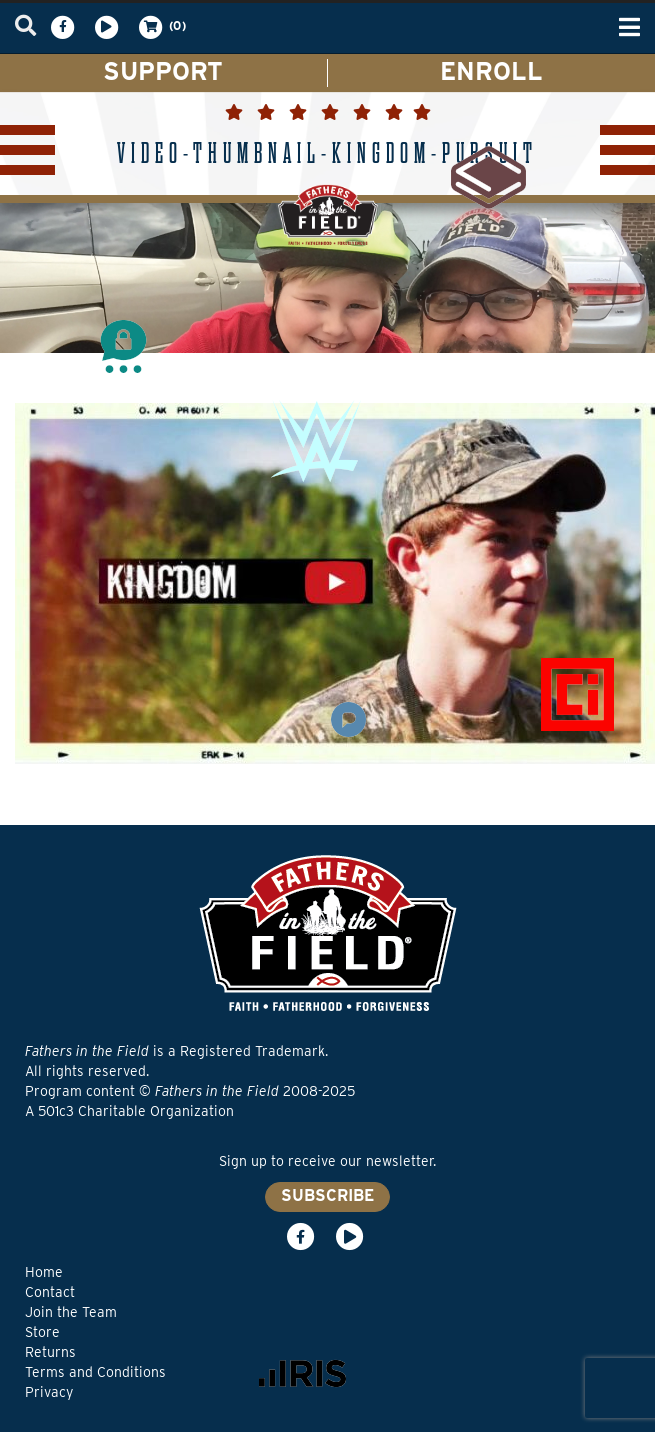 The width and height of the screenshot is (655, 1432). Describe the element at coordinates (348, 719) in the screenshot. I see `open the Pixelfed app` at that location.